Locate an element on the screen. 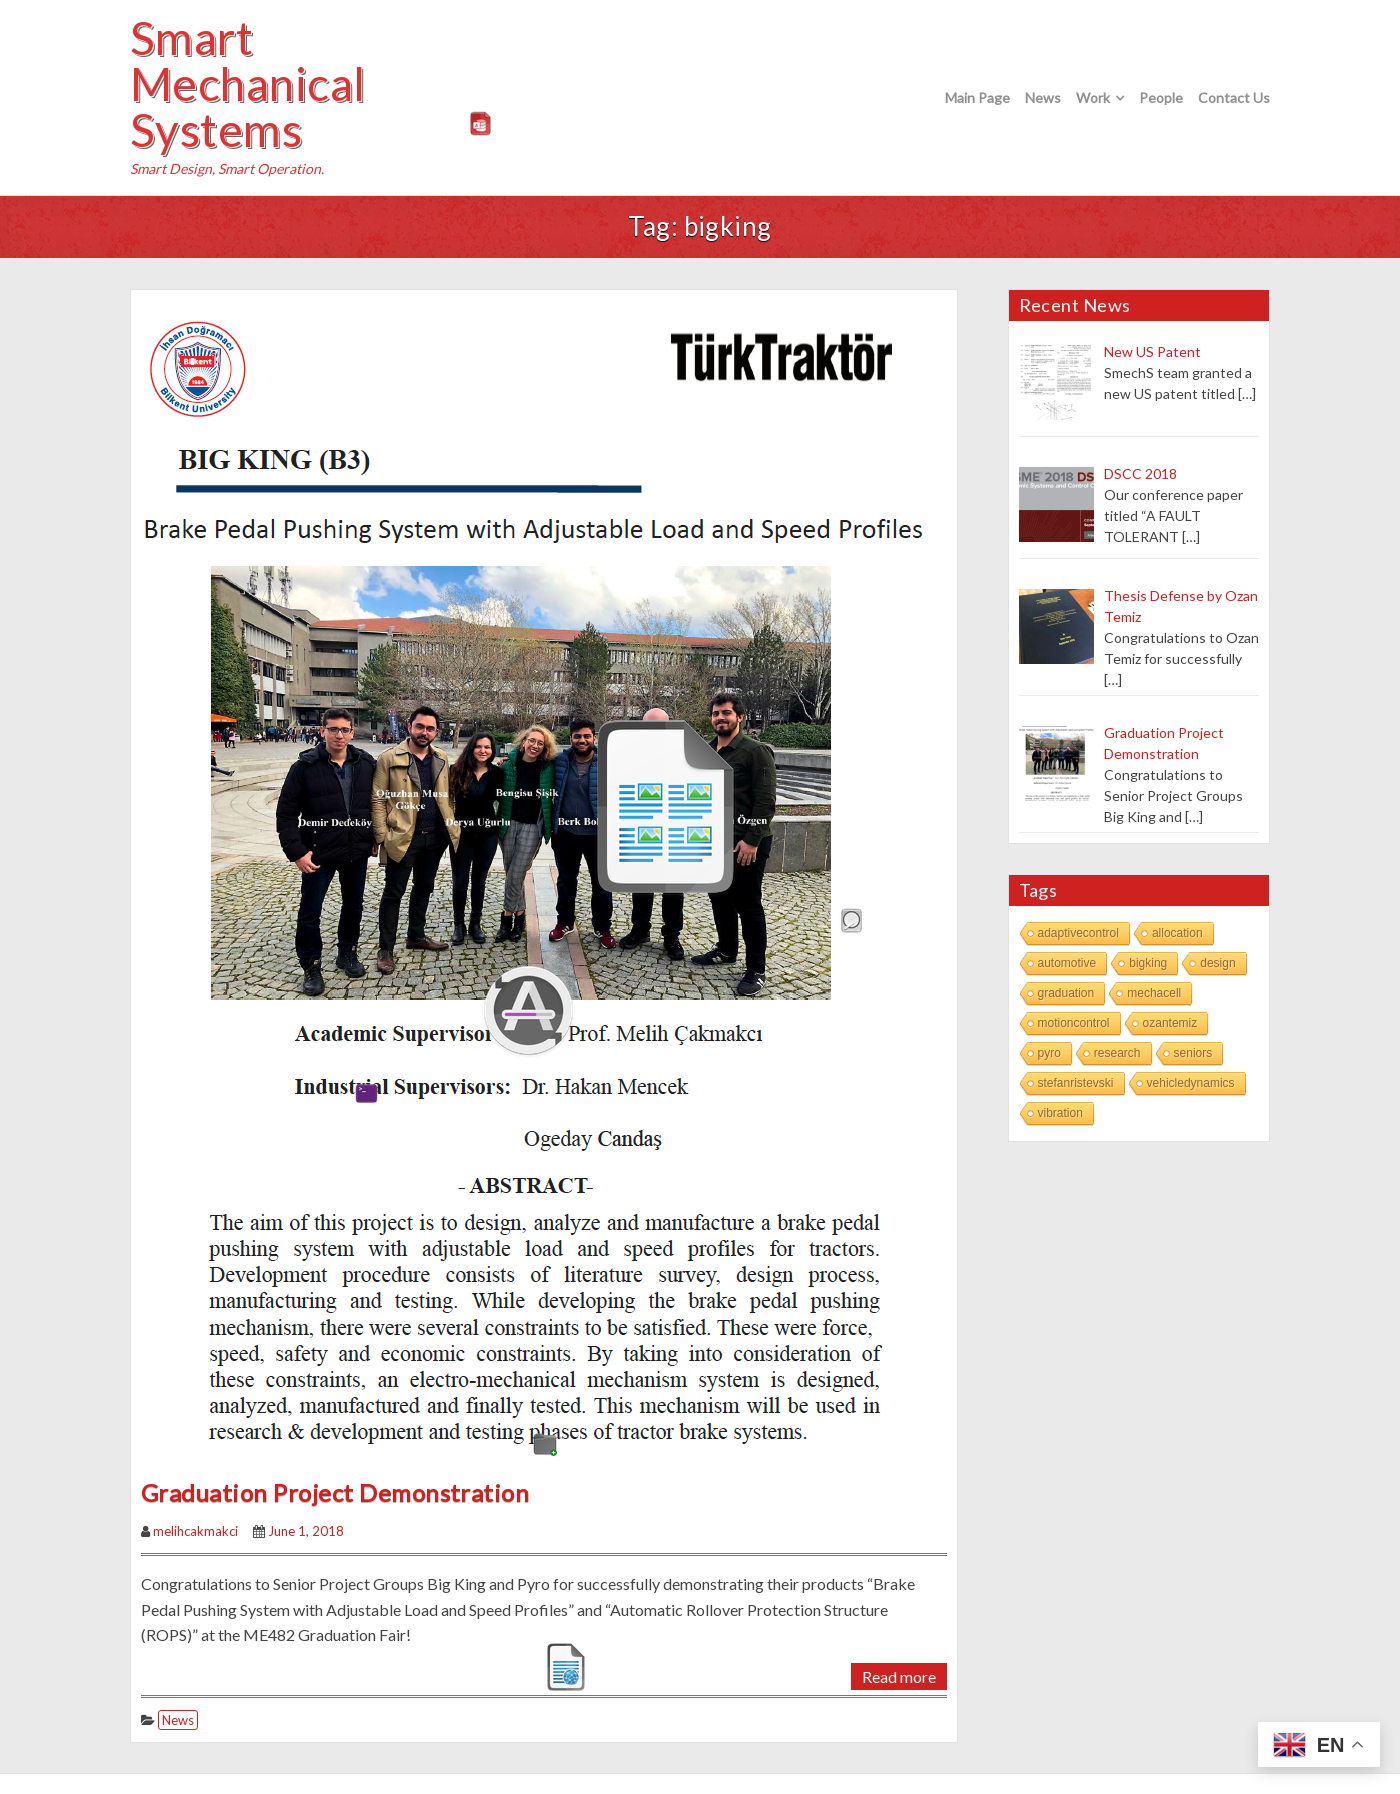 The image size is (1400, 1794). open root terminal with administrator privileges is located at coordinates (366, 1093).